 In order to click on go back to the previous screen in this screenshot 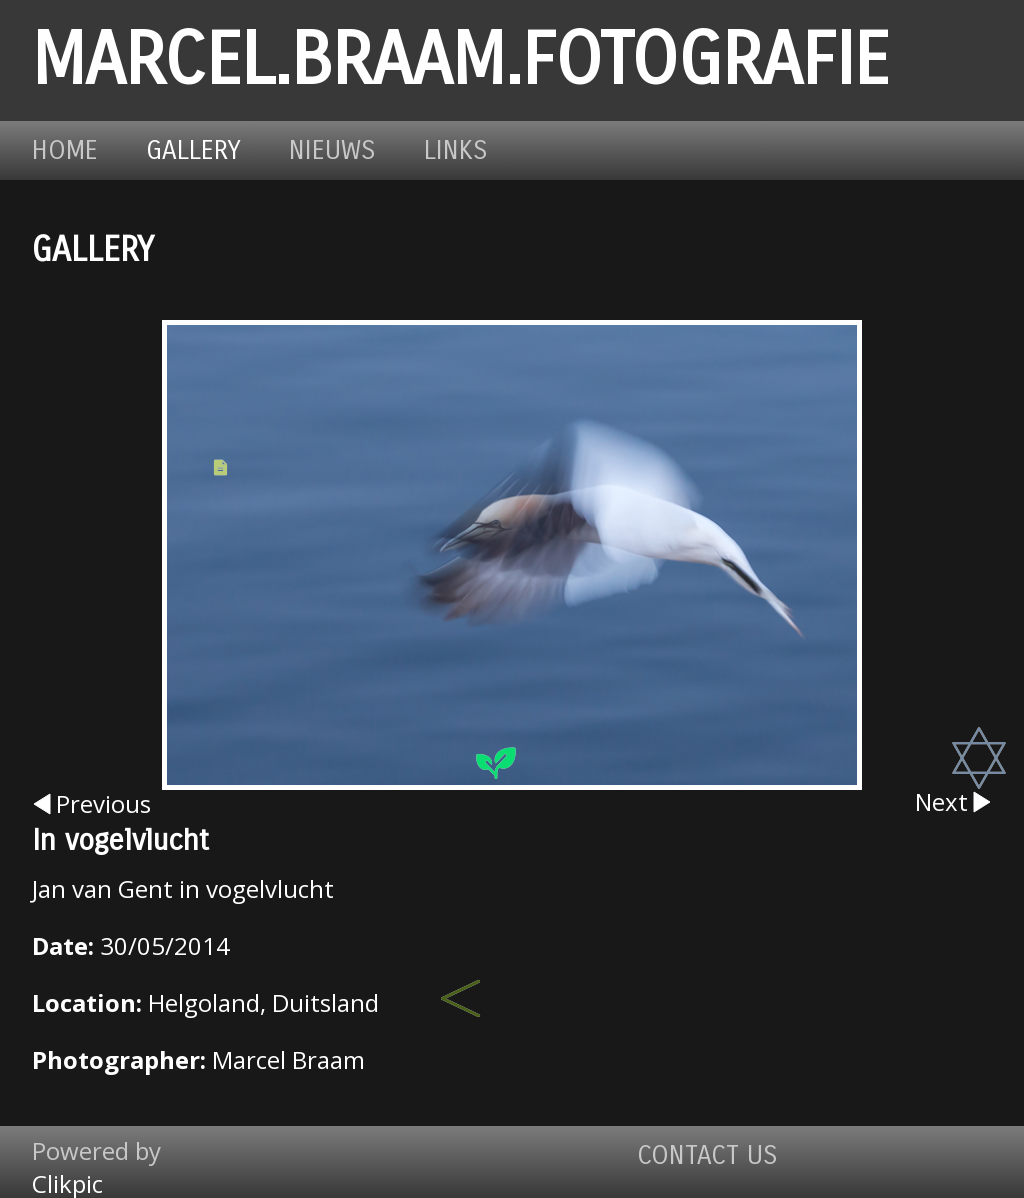, I will do `click(461, 998)`.